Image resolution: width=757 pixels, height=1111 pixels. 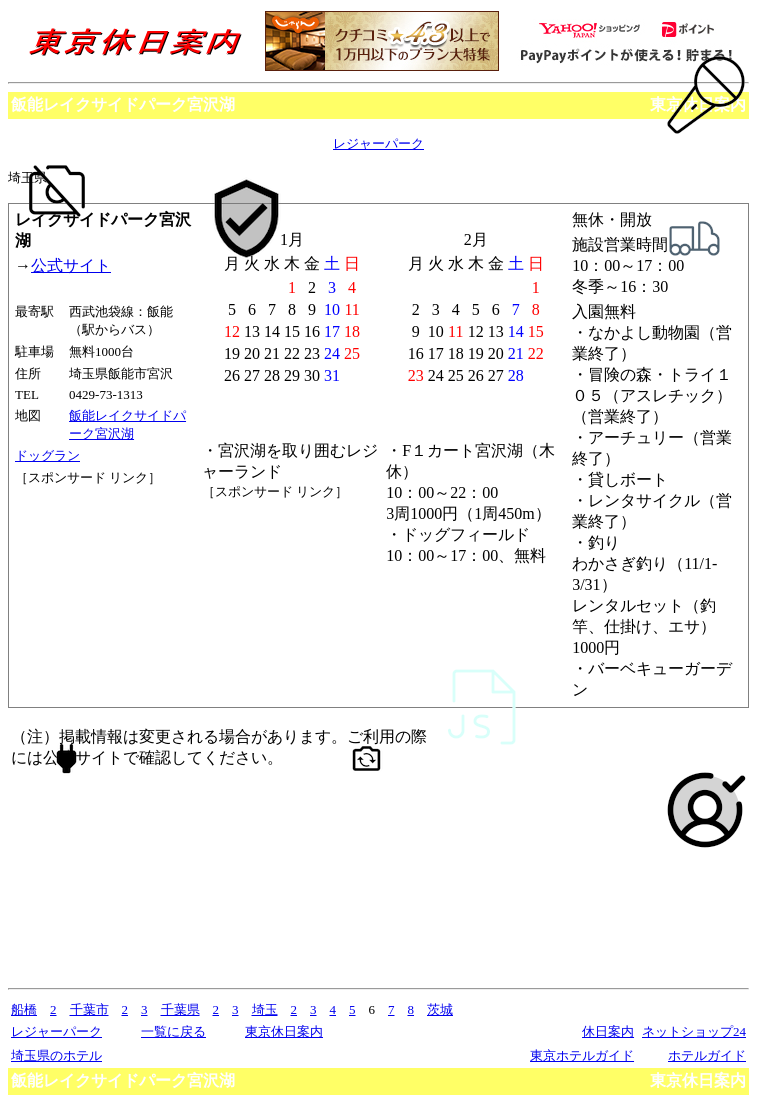 What do you see at coordinates (484, 707) in the screenshot?
I see `a javascript file in your project` at bounding box center [484, 707].